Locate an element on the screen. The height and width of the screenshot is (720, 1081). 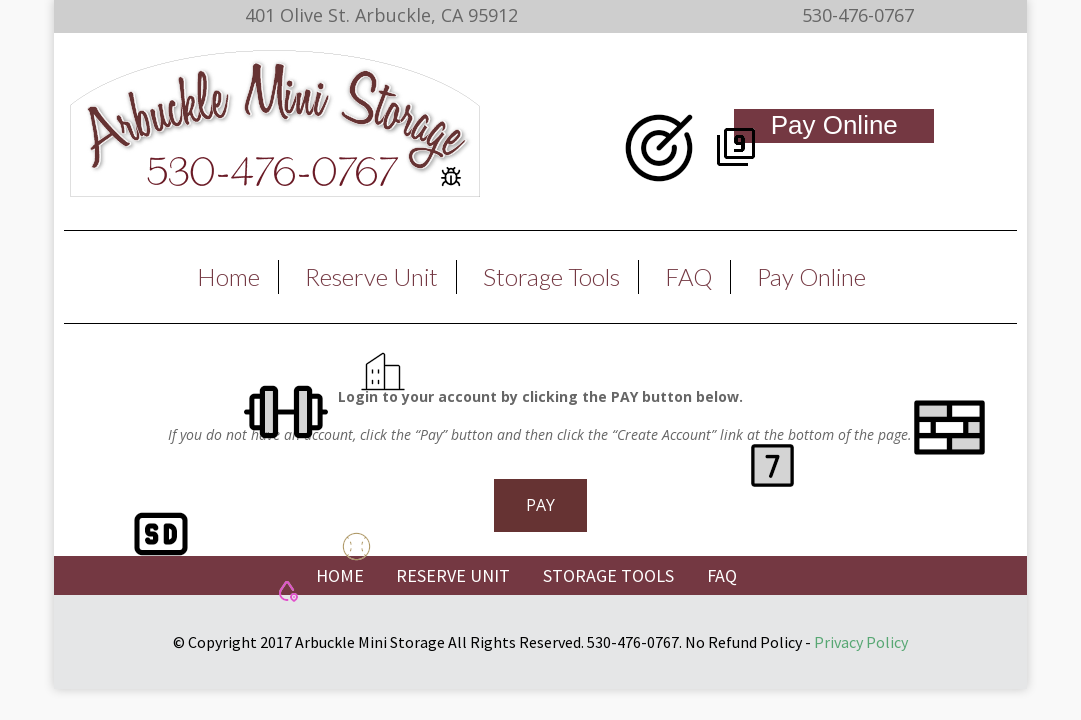
access wall or barrier settings is located at coordinates (949, 427).